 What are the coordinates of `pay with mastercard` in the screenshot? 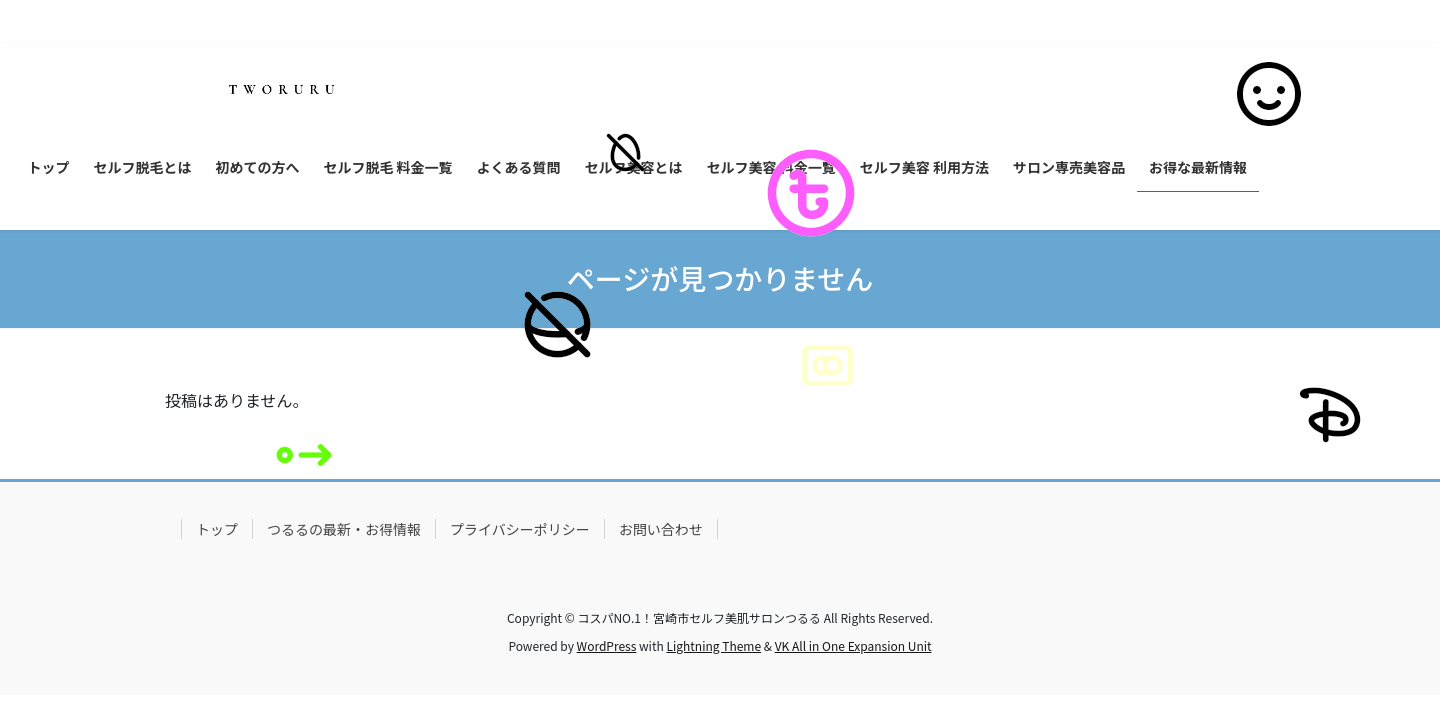 It's located at (827, 365).